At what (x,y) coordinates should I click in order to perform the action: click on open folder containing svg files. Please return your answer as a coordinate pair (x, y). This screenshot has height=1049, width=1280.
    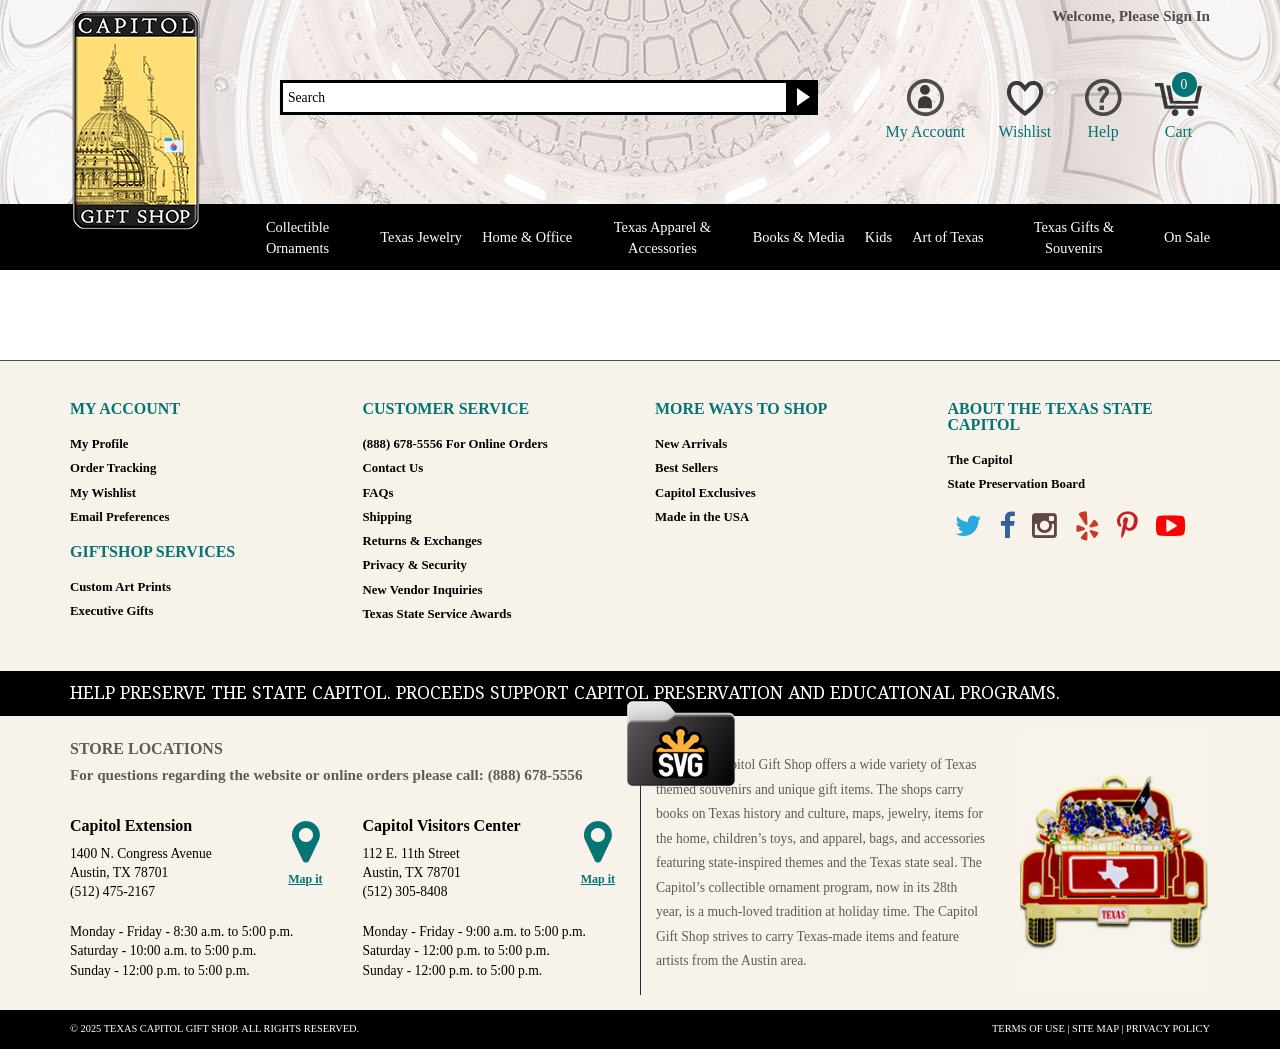
    Looking at the image, I should click on (680, 746).